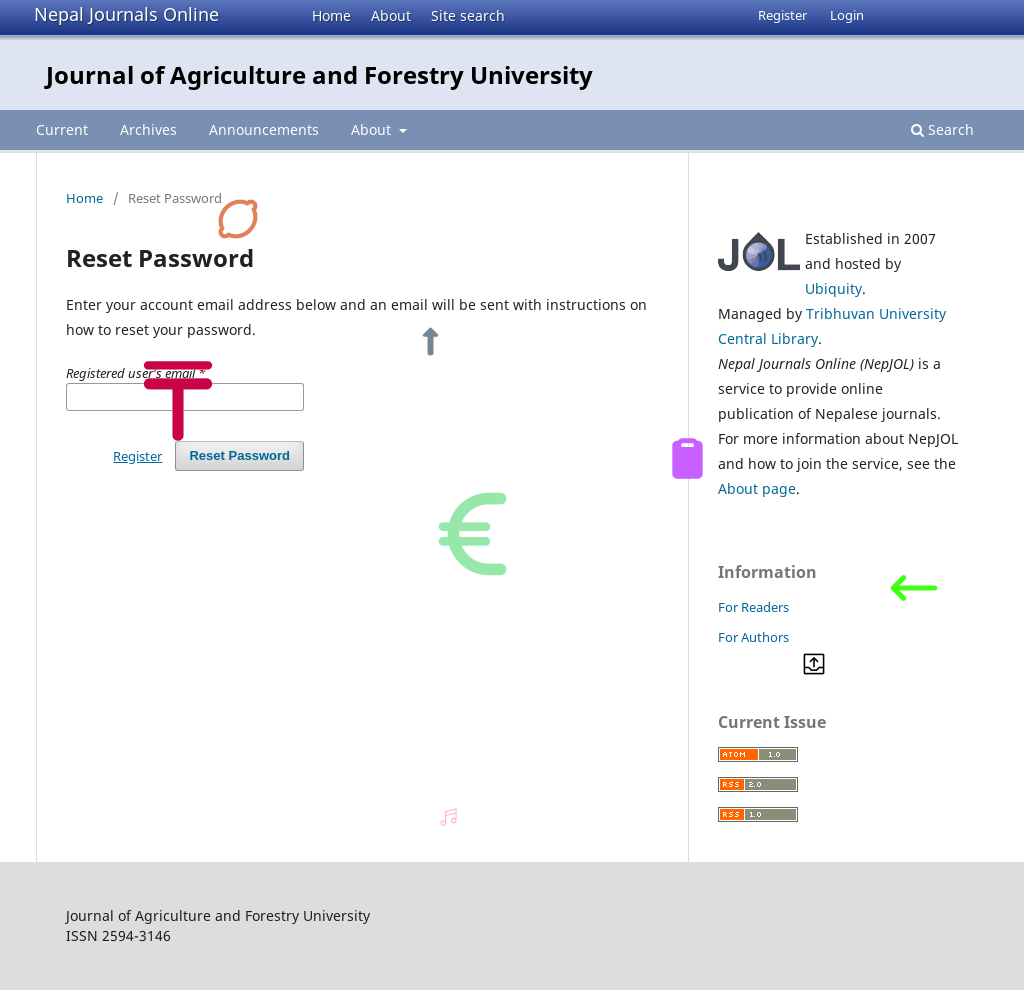  Describe the element at coordinates (430, 341) in the screenshot. I see `scroll to top of page` at that location.